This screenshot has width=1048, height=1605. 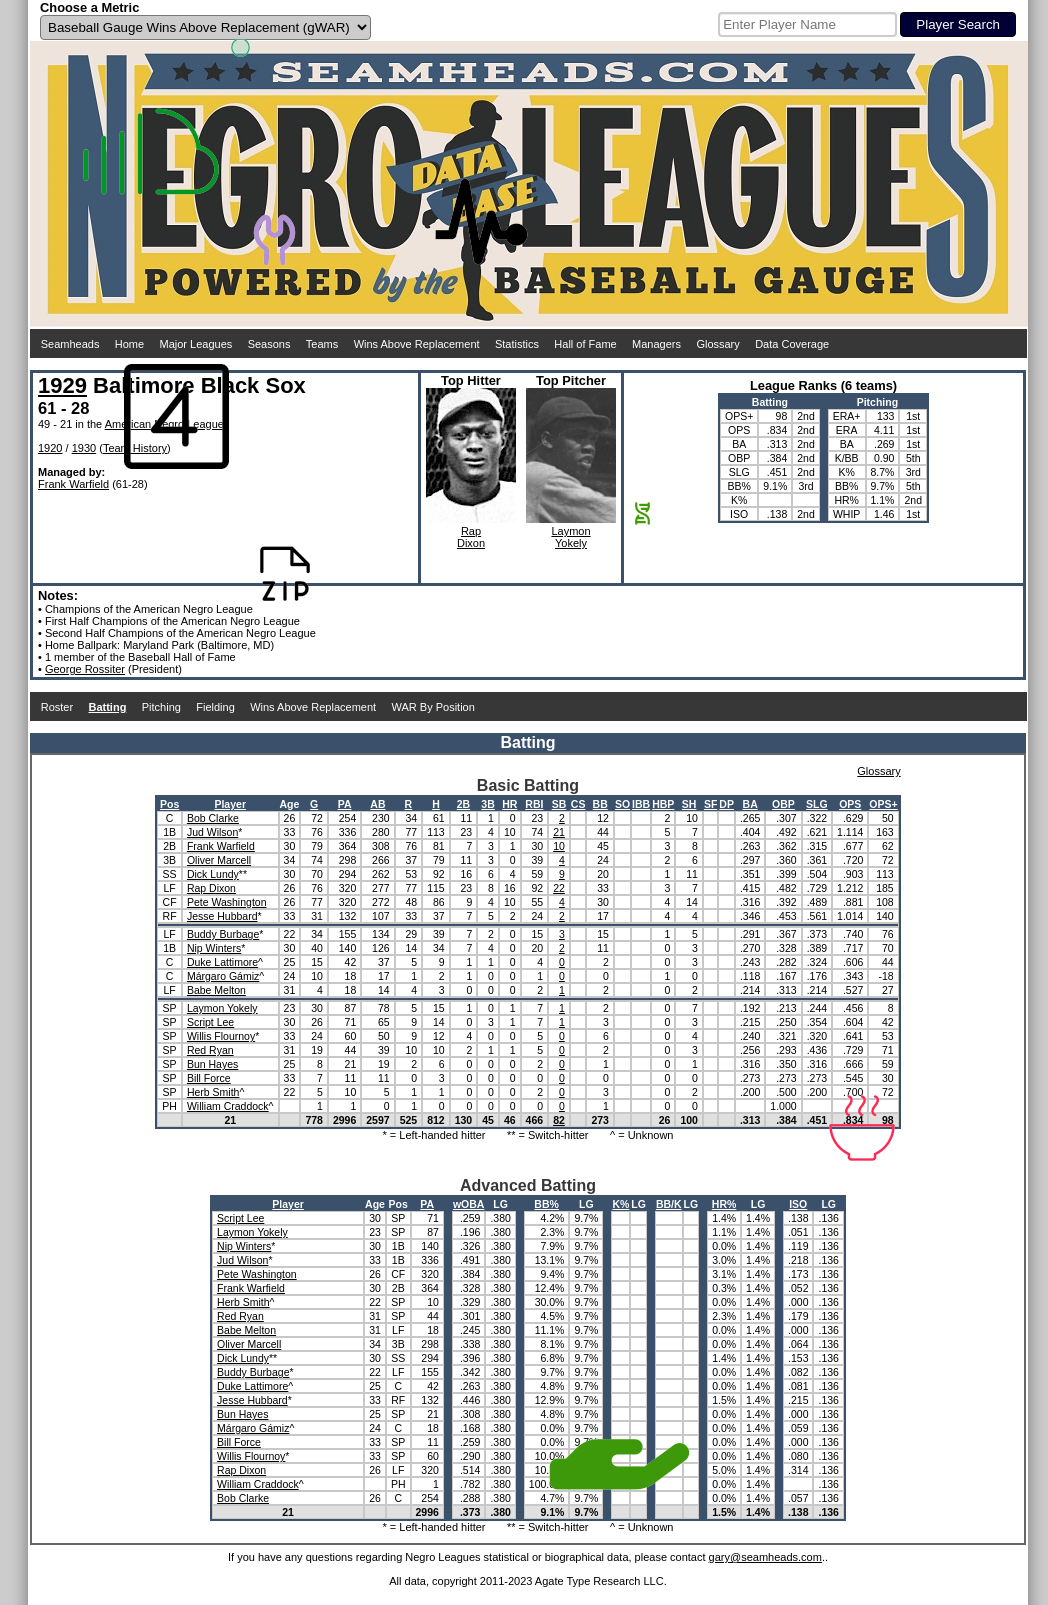 What do you see at coordinates (481, 221) in the screenshot?
I see `view activity or health metrics` at bounding box center [481, 221].